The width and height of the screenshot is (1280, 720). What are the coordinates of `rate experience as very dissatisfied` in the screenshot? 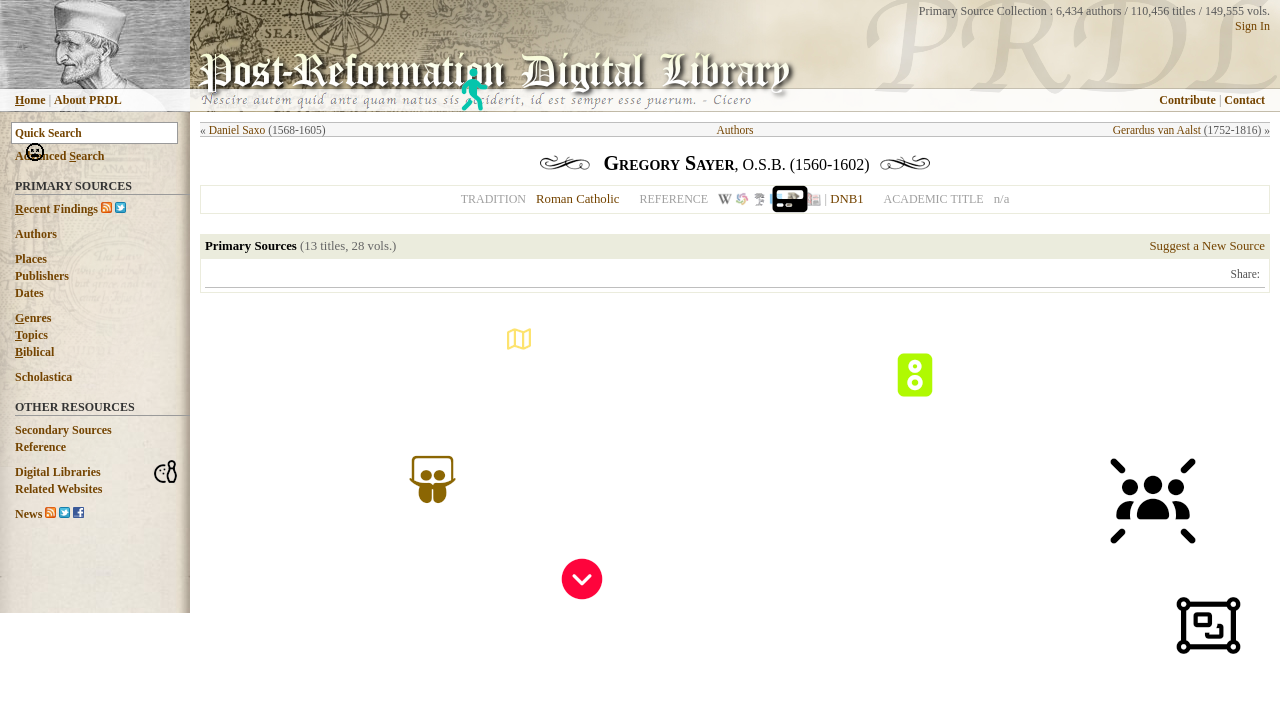 It's located at (35, 152).